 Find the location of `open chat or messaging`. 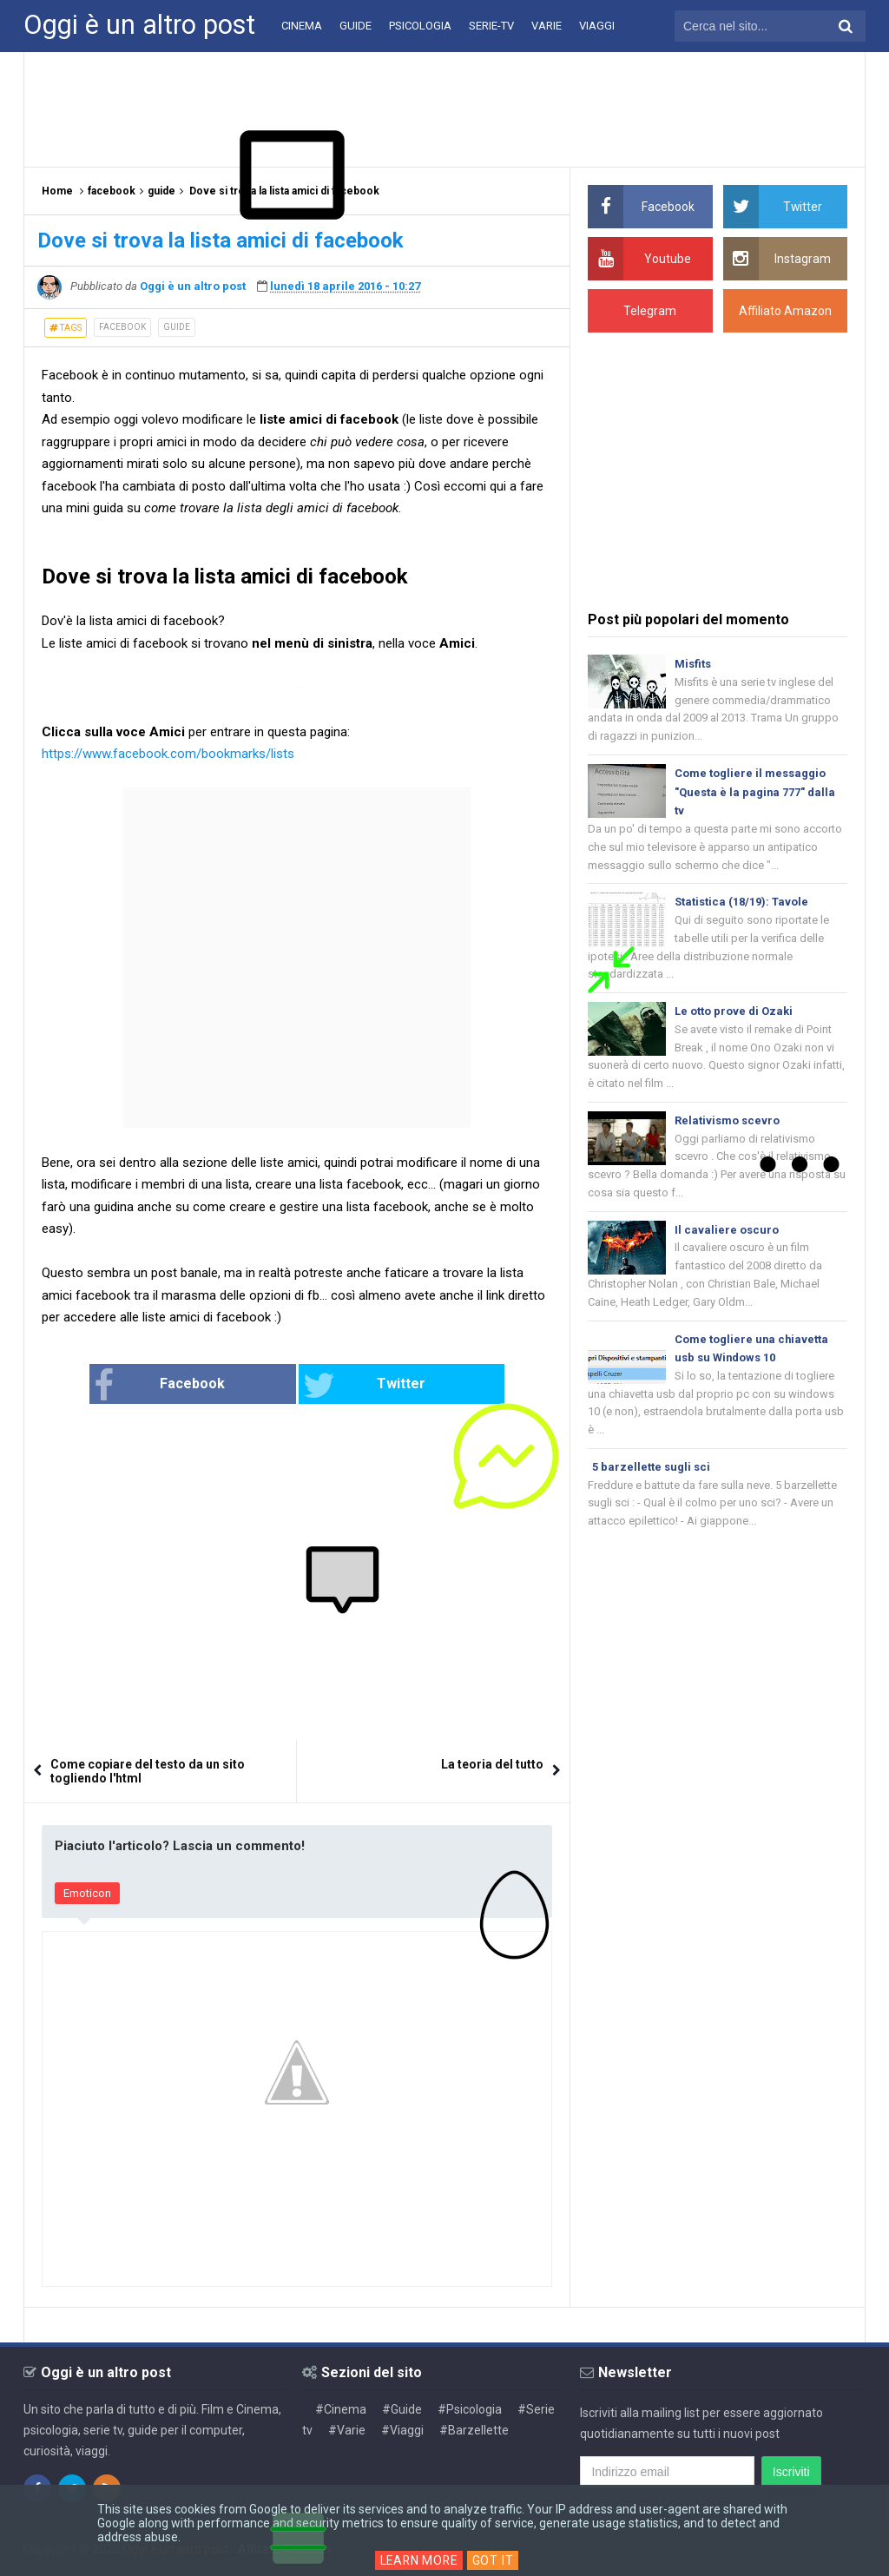

open chat or messaging is located at coordinates (342, 1577).